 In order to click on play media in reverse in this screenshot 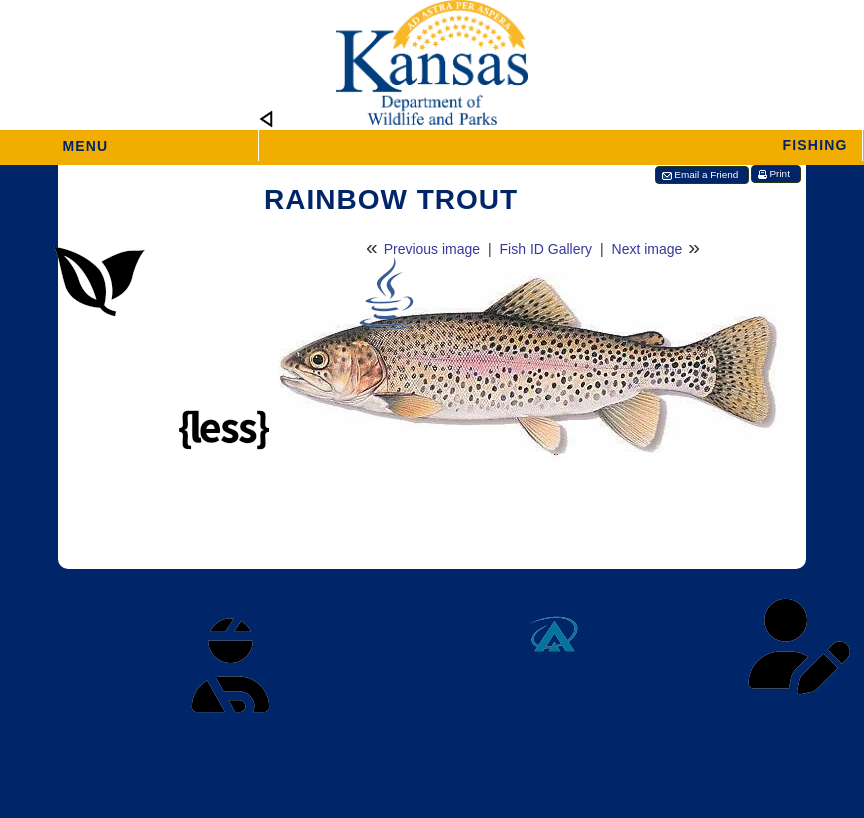, I will do `click(268, 119)`.